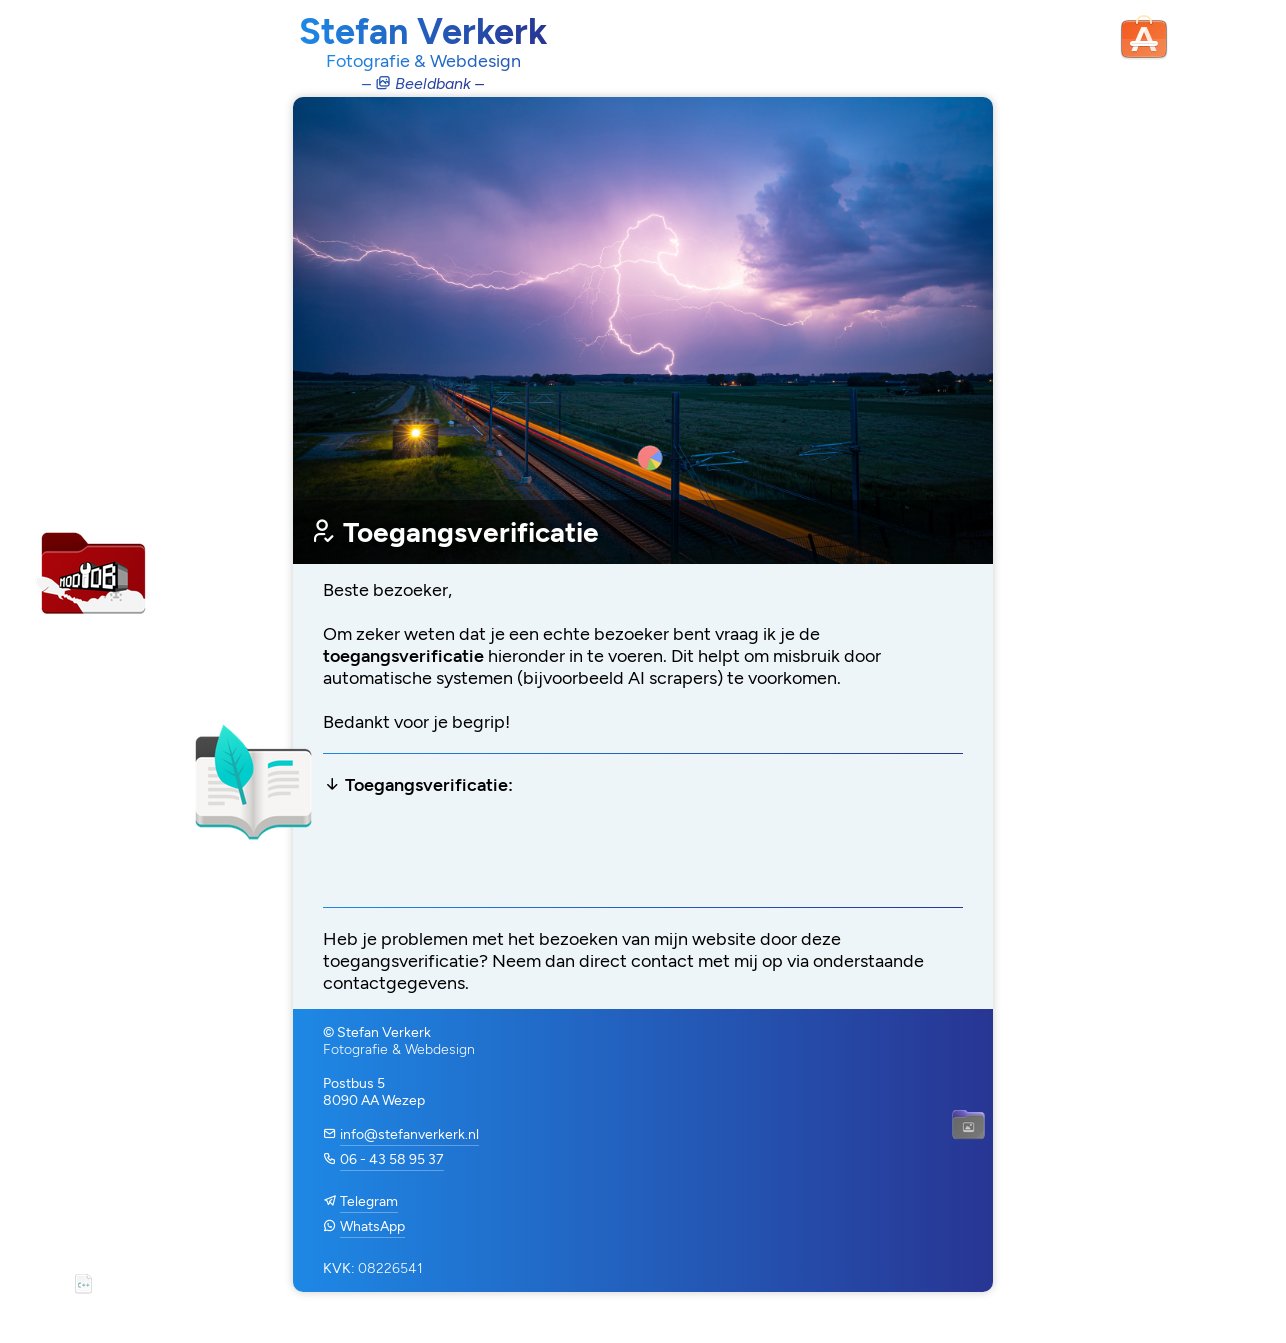 This screenshot has height=1343, width=1286. Describe the element at coordinates (83, 1283) in the screenshot. I see `a C++ source code file` at that location.